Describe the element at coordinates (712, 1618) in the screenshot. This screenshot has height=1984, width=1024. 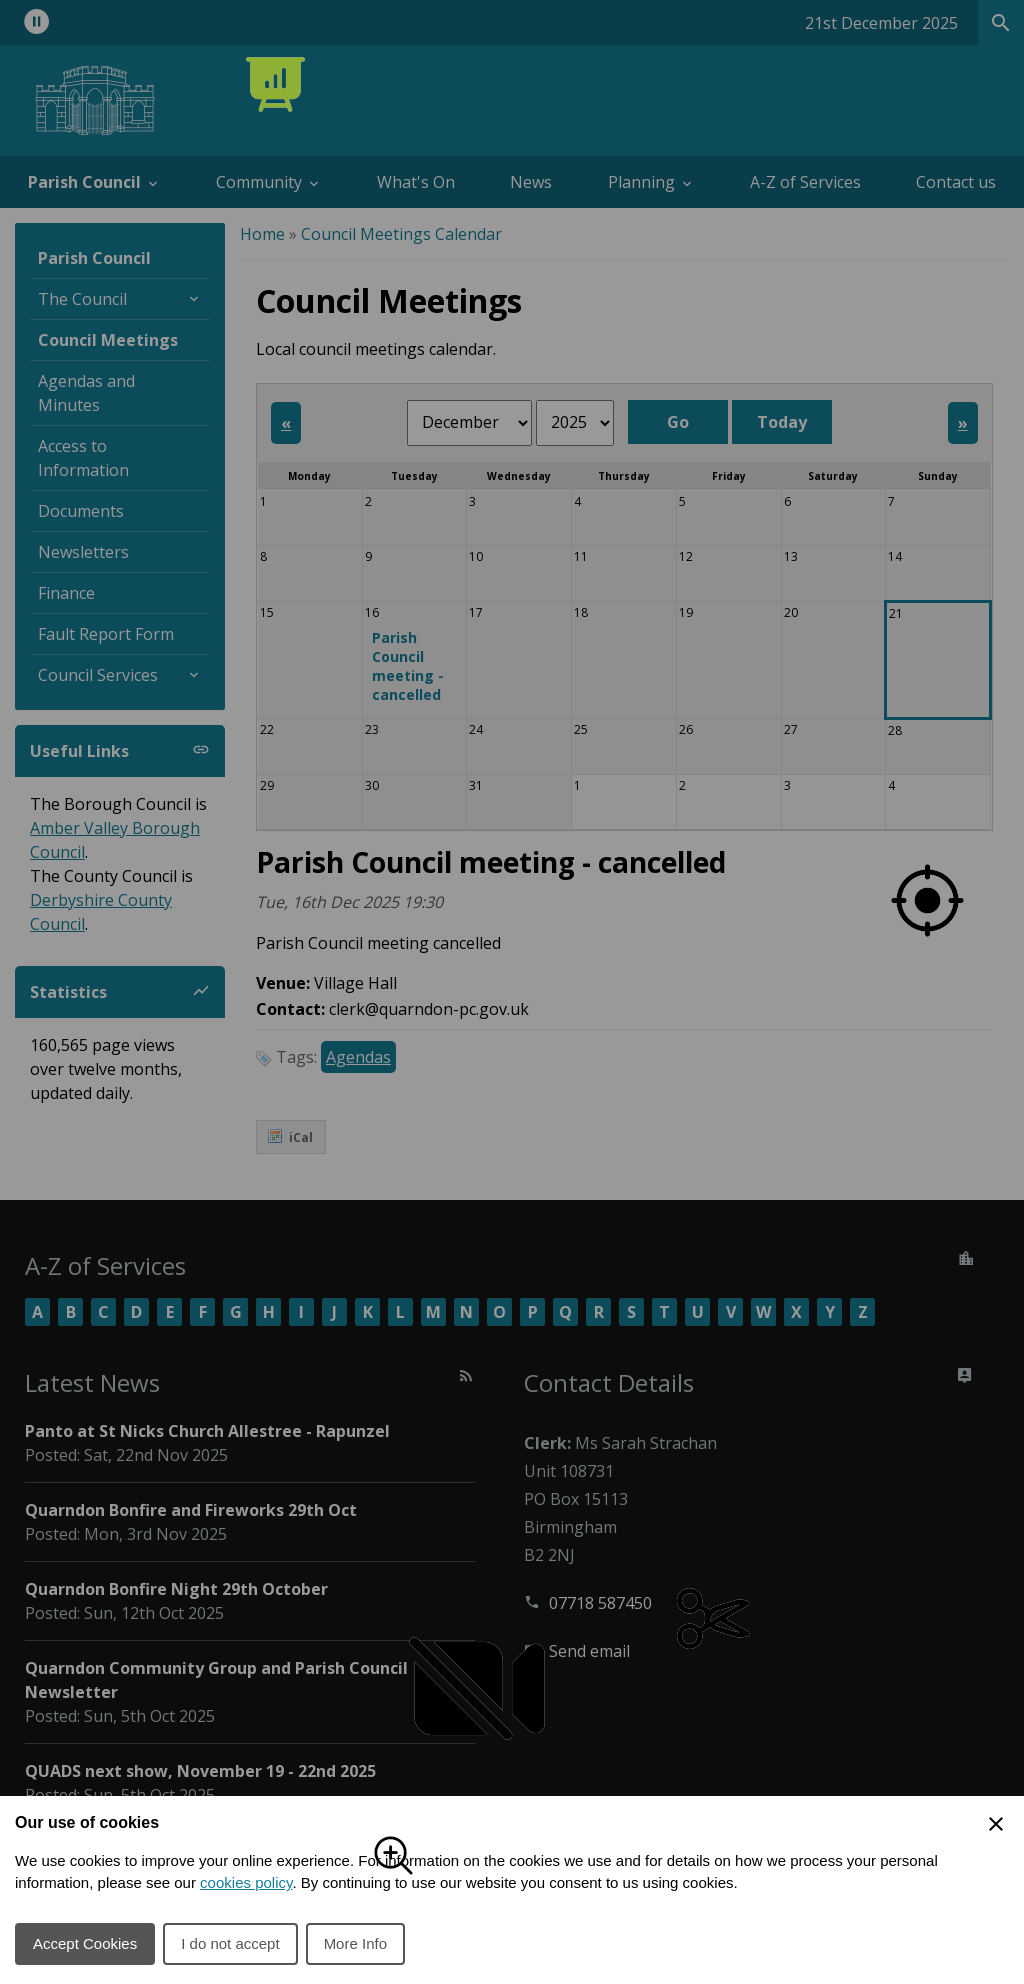
I see `cut selected content` at that location.